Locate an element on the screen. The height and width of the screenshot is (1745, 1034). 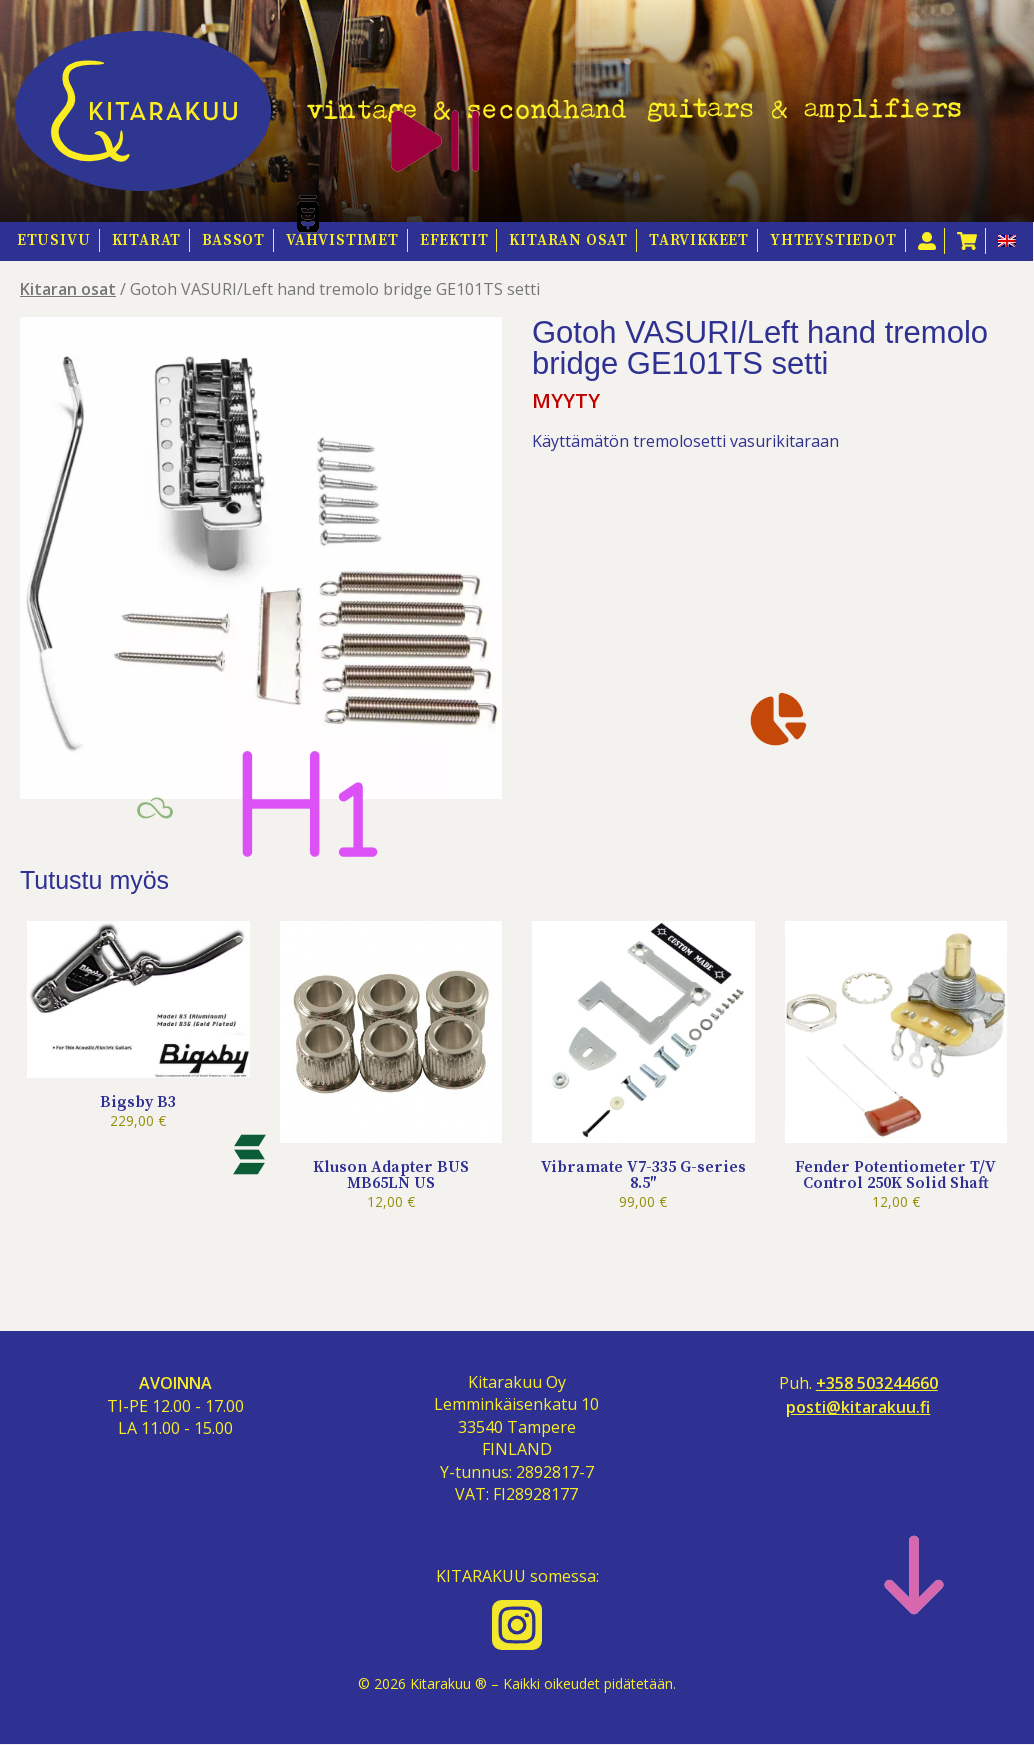
scroll down or view more content is located at coordinates (914, 1575).